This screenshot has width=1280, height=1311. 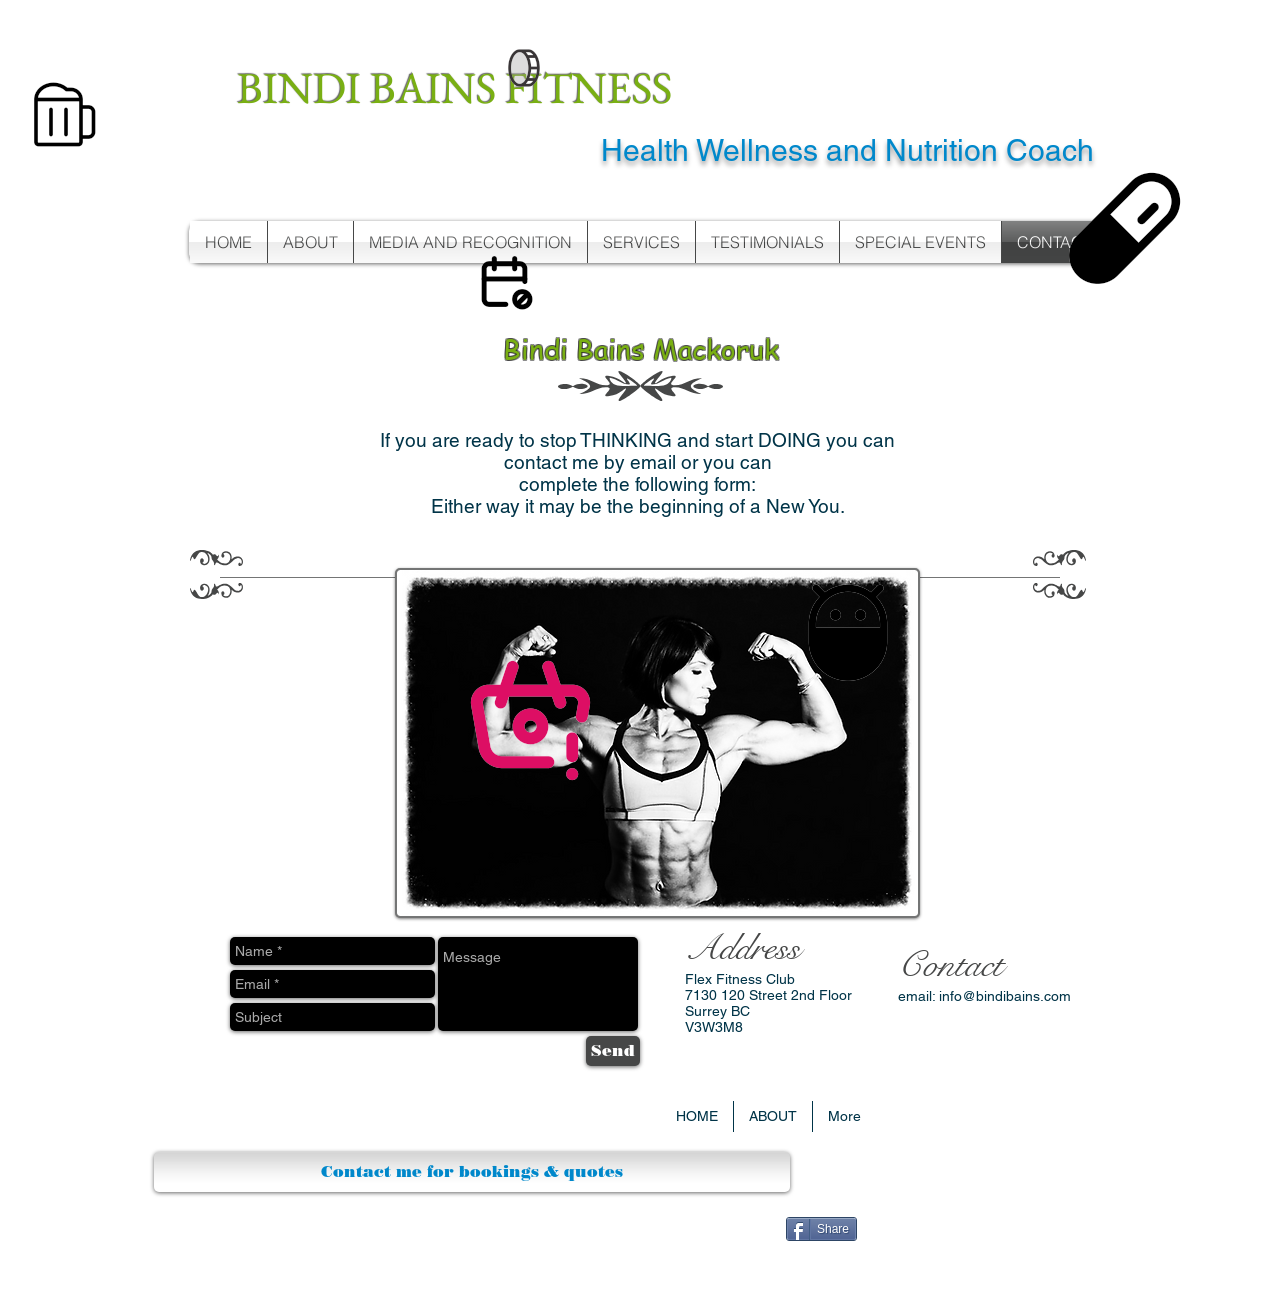 What do you see at coordinates (1124, 228) in the screenshot?
I see `access medication reminders or health features` at bounding box center [1124, 228].